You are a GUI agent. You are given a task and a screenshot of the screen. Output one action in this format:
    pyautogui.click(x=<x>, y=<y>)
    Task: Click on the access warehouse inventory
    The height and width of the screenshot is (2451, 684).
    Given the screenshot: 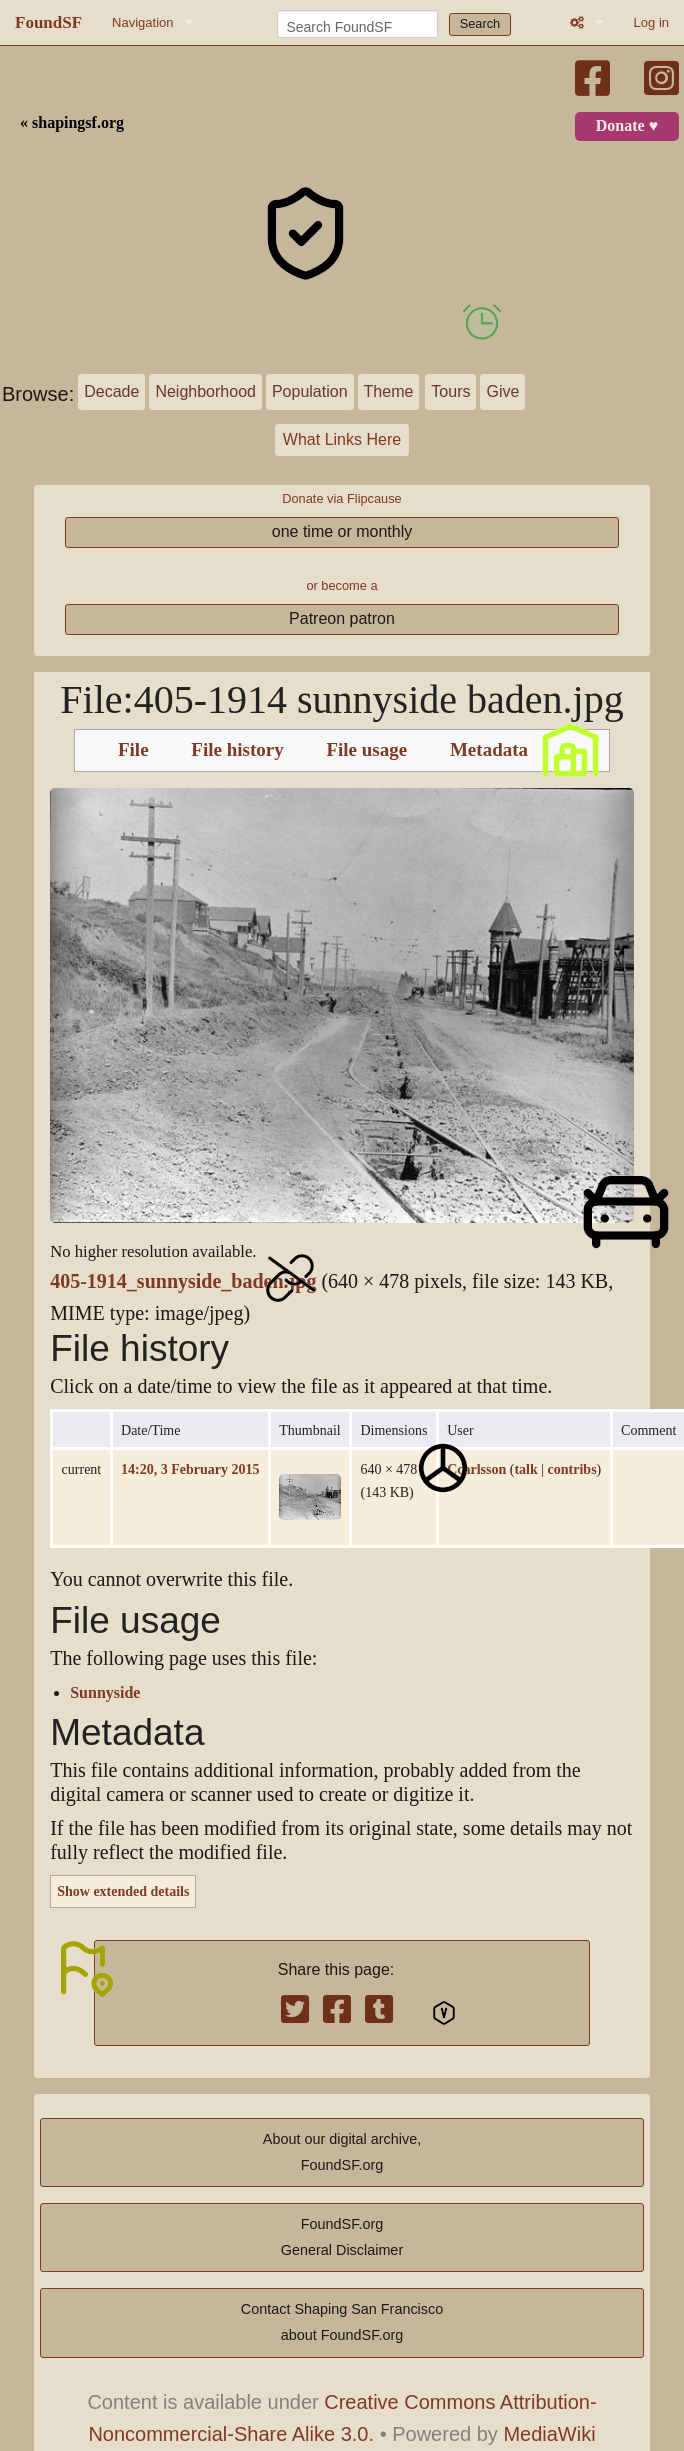 What is the action you would take?
    pyautogui.click(x=570, y=748)
    